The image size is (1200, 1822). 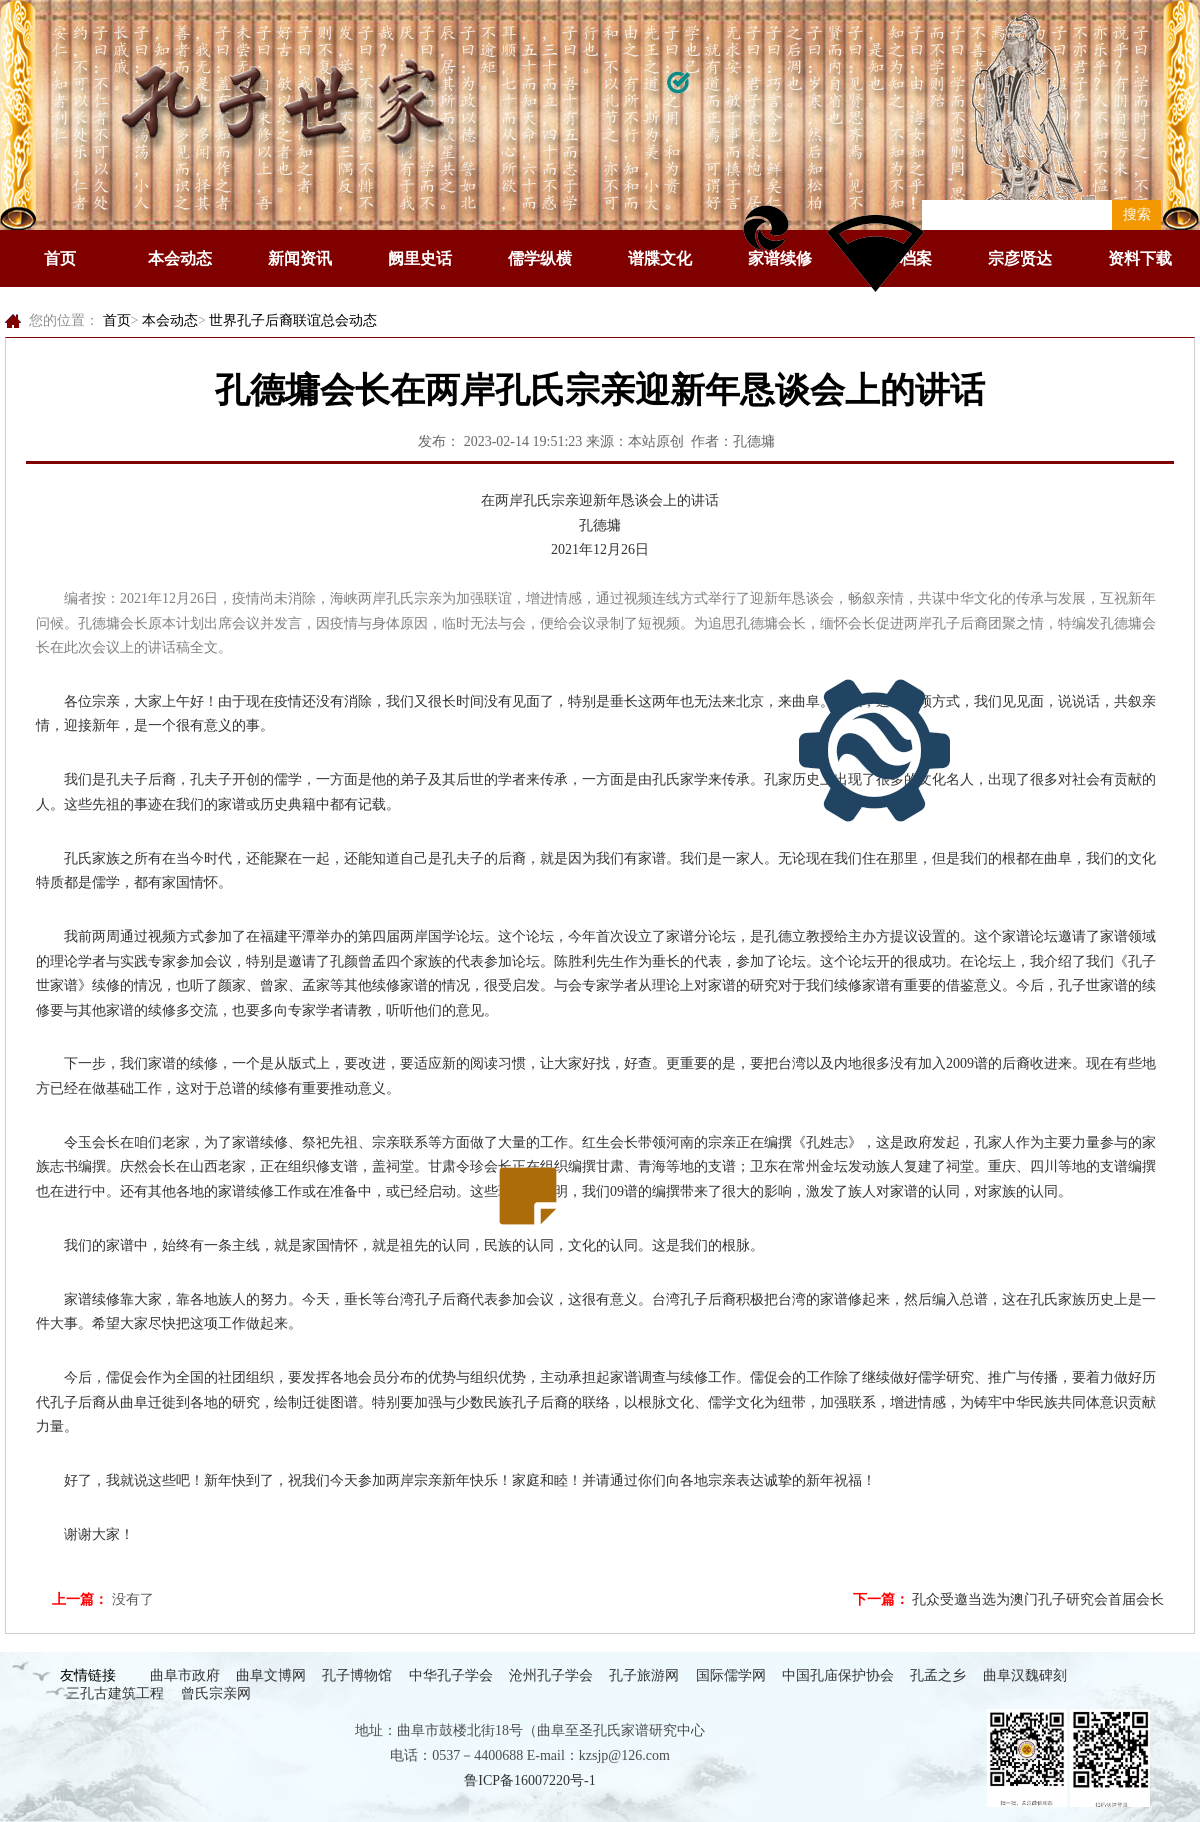 What do you see at coordinates (875, 253) in the screenshot?
I see `indicates strong wifi signal strength` at bounding box center [875, 253].